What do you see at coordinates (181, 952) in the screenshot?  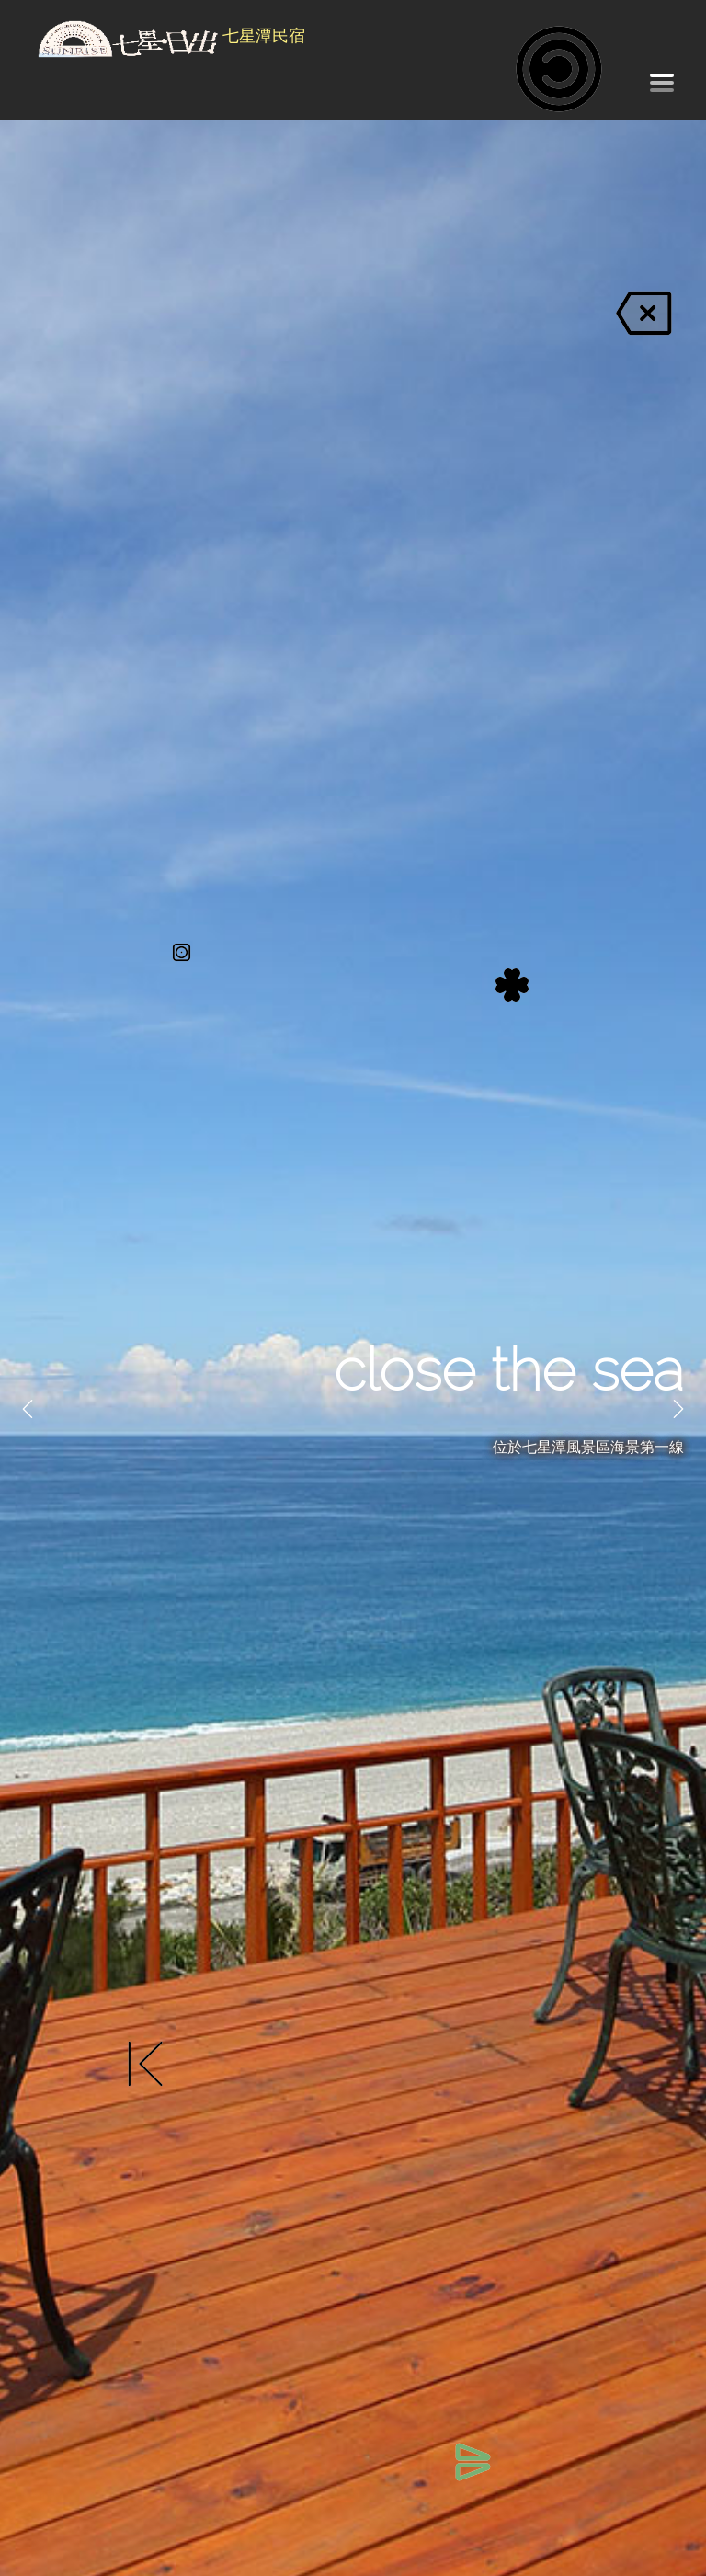 I see `tumble dry on low heat setting` at bounding box center [181, 952].